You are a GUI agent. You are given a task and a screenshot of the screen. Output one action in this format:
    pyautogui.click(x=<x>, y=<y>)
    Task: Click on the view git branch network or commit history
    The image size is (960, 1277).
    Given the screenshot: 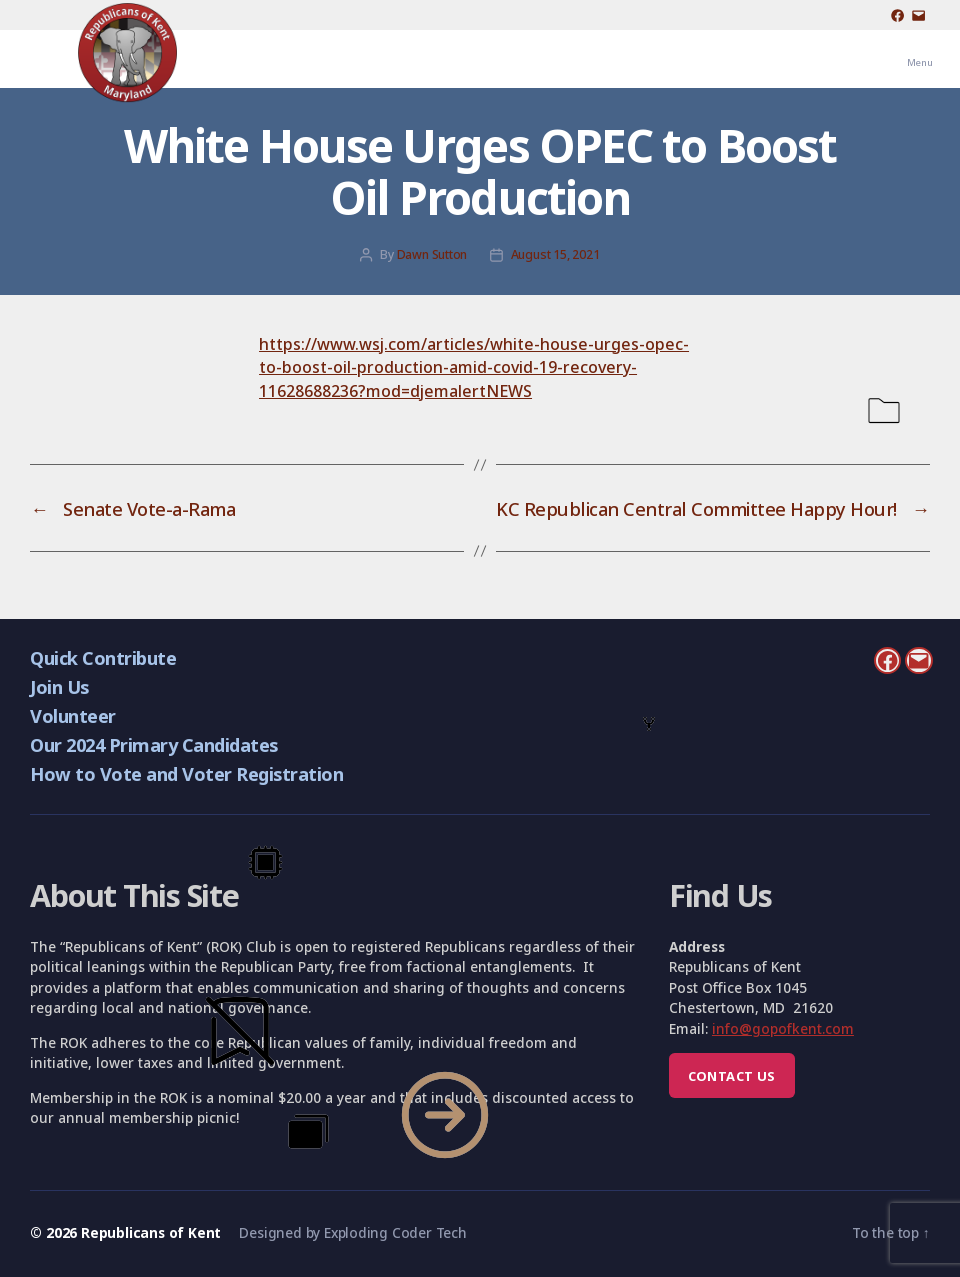 What is the action you would take?
    pyautogui.click(x=649, y=724)
    